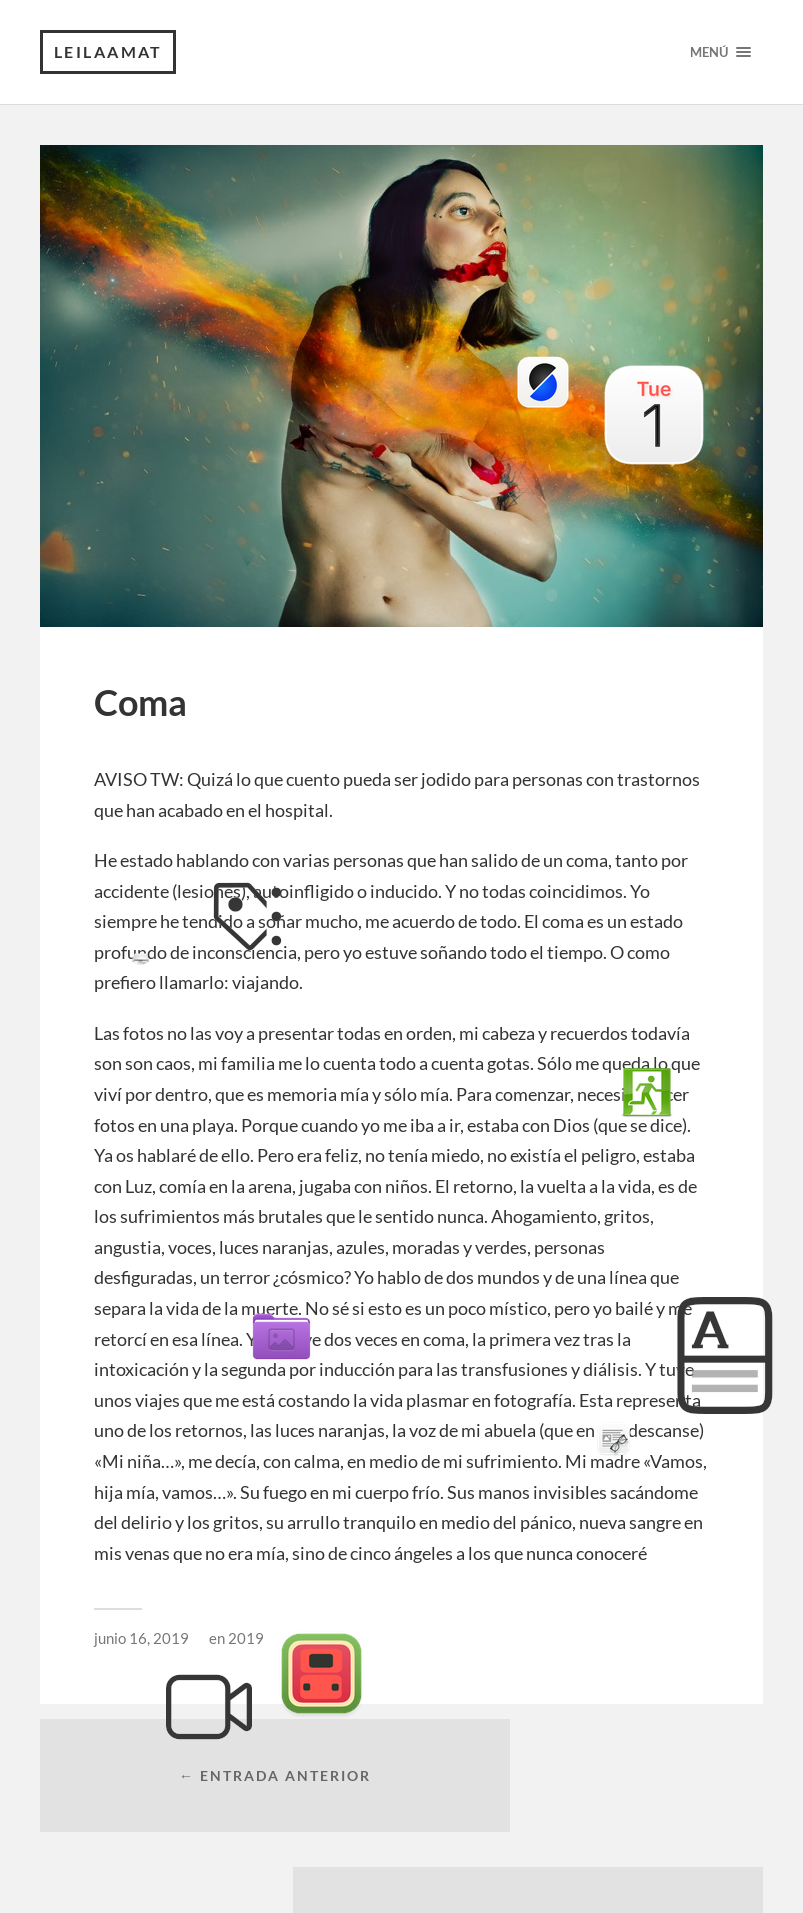 This screenshot has width=803, height=1913. Describe the element at coordinates (321, 1673) in the screenshot. I see `launch melonDS nintendo DS emulator` at that location.